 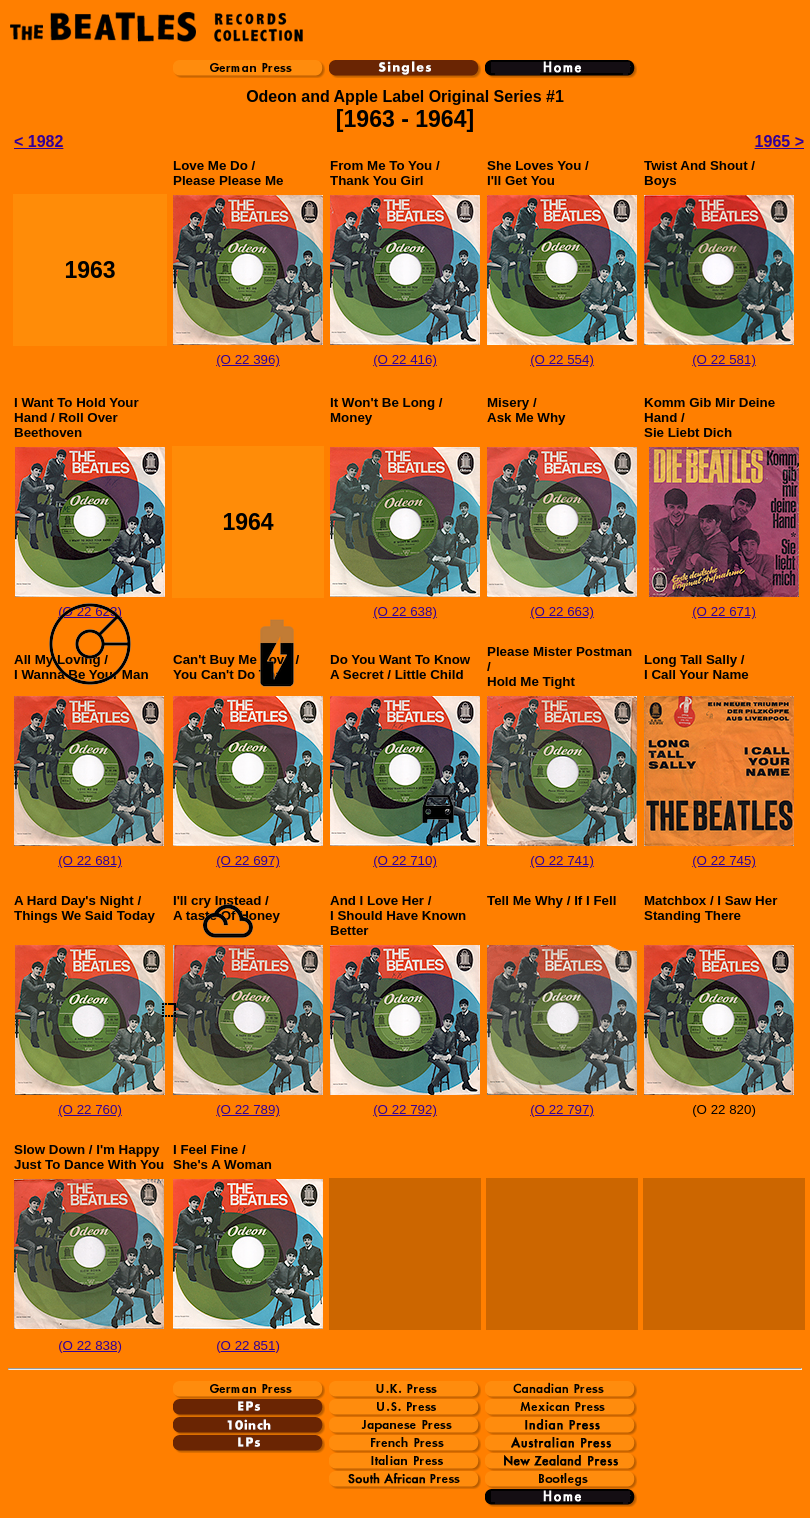 I want to click on adjust corner radius of a shape or element, so click(x=169, y=1010).